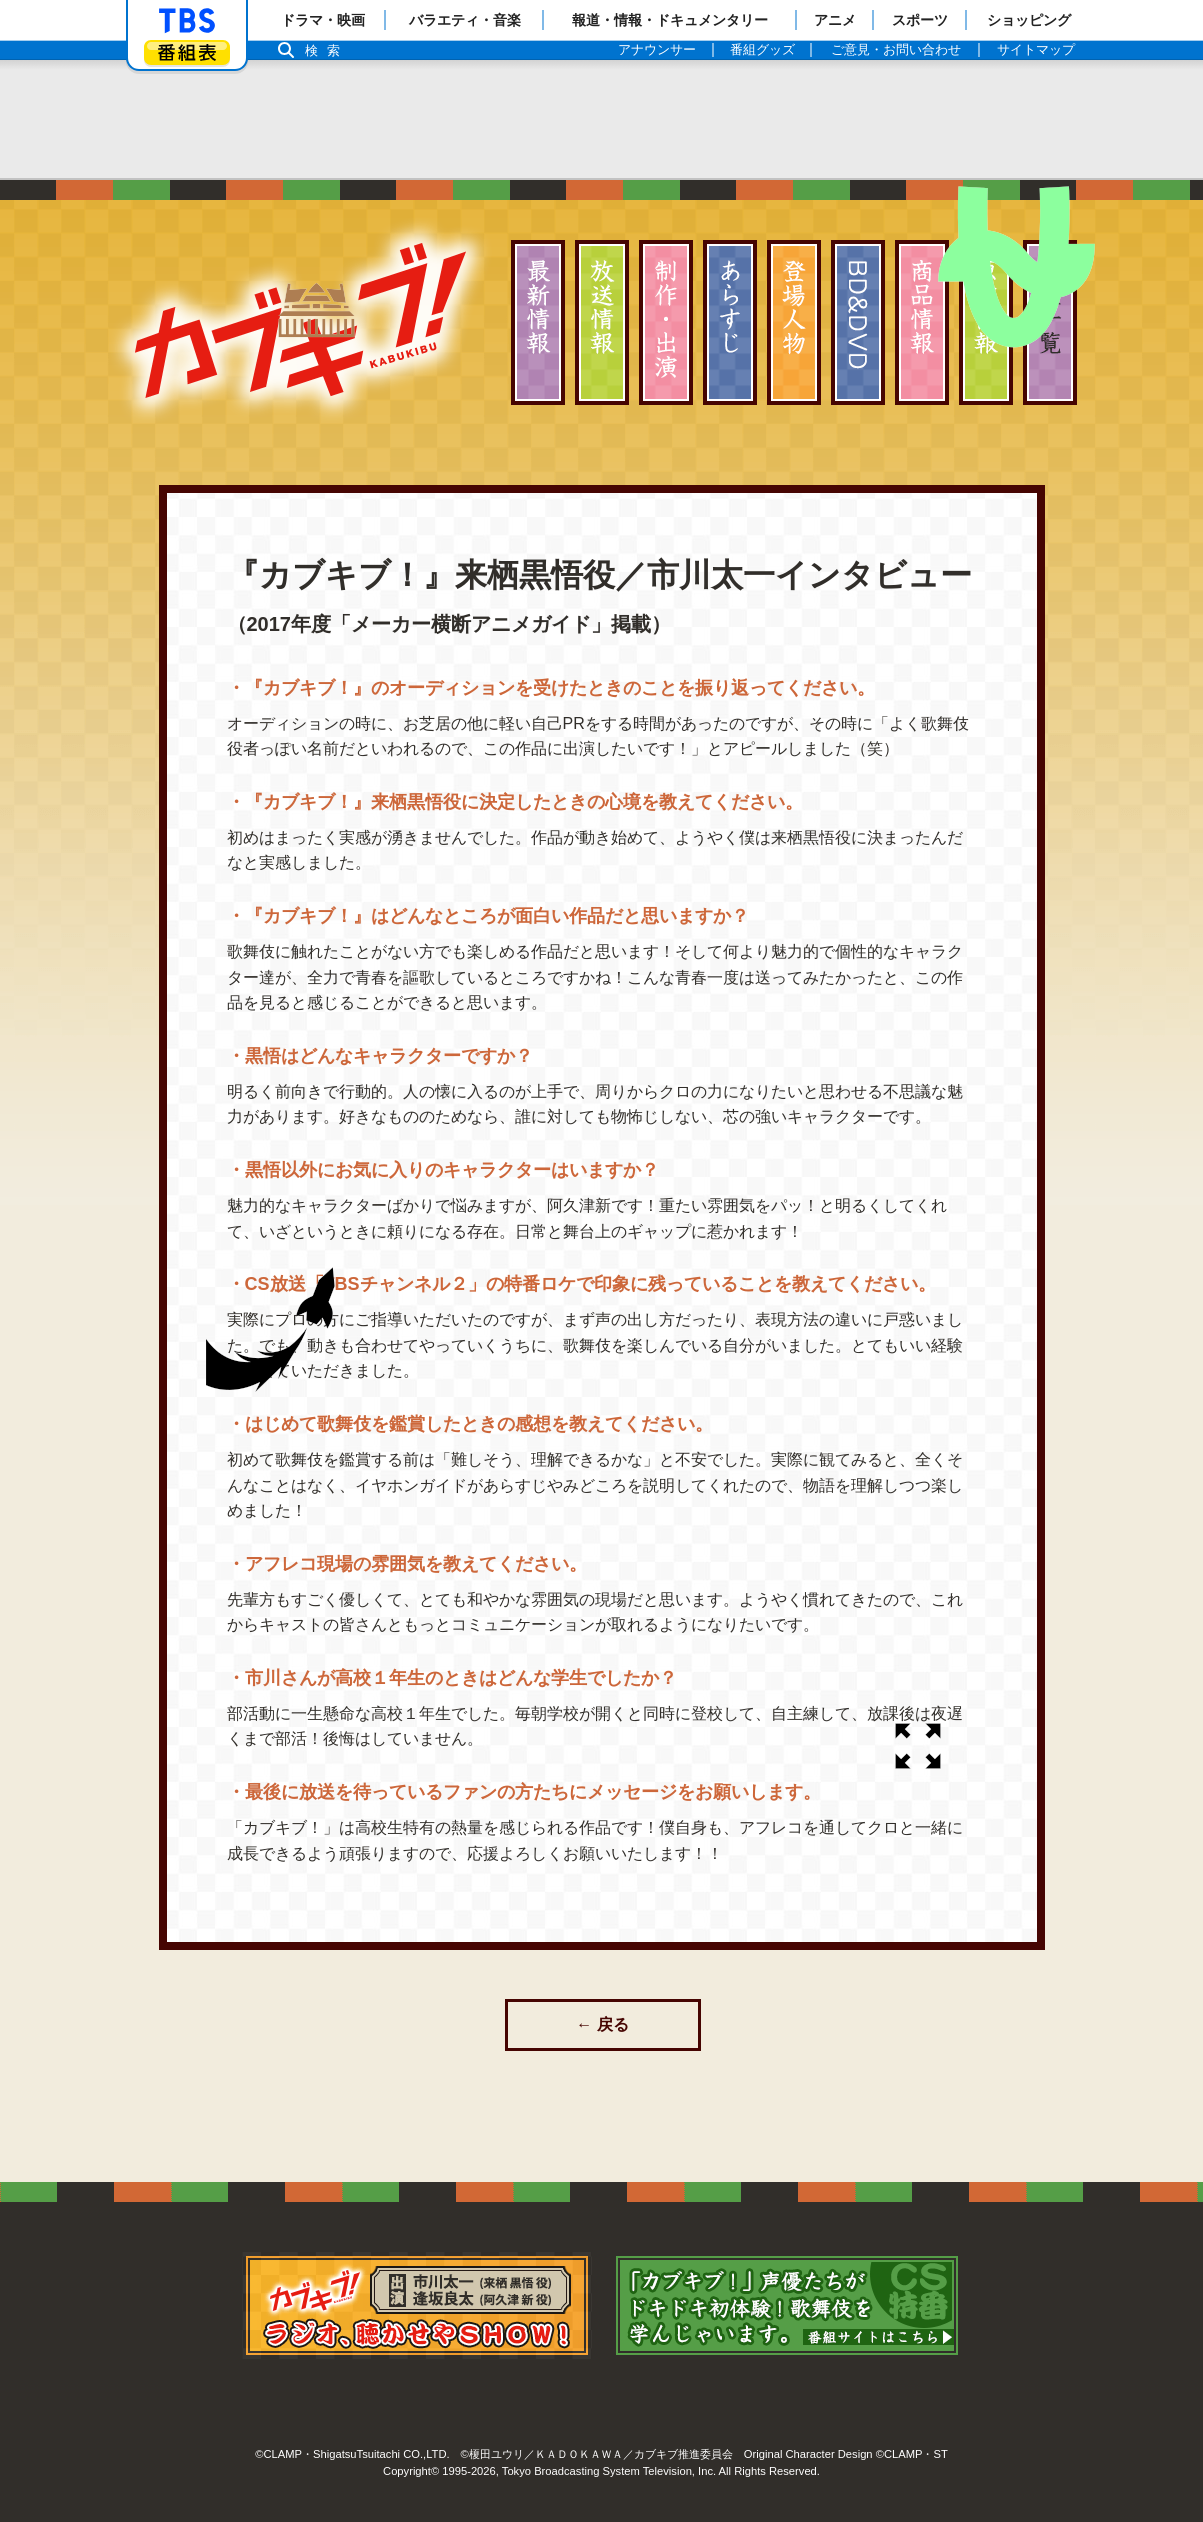 The width and height of the screenshot is (1203, 2522). I want to click on launch or deploy an application, so click(270, 1325).